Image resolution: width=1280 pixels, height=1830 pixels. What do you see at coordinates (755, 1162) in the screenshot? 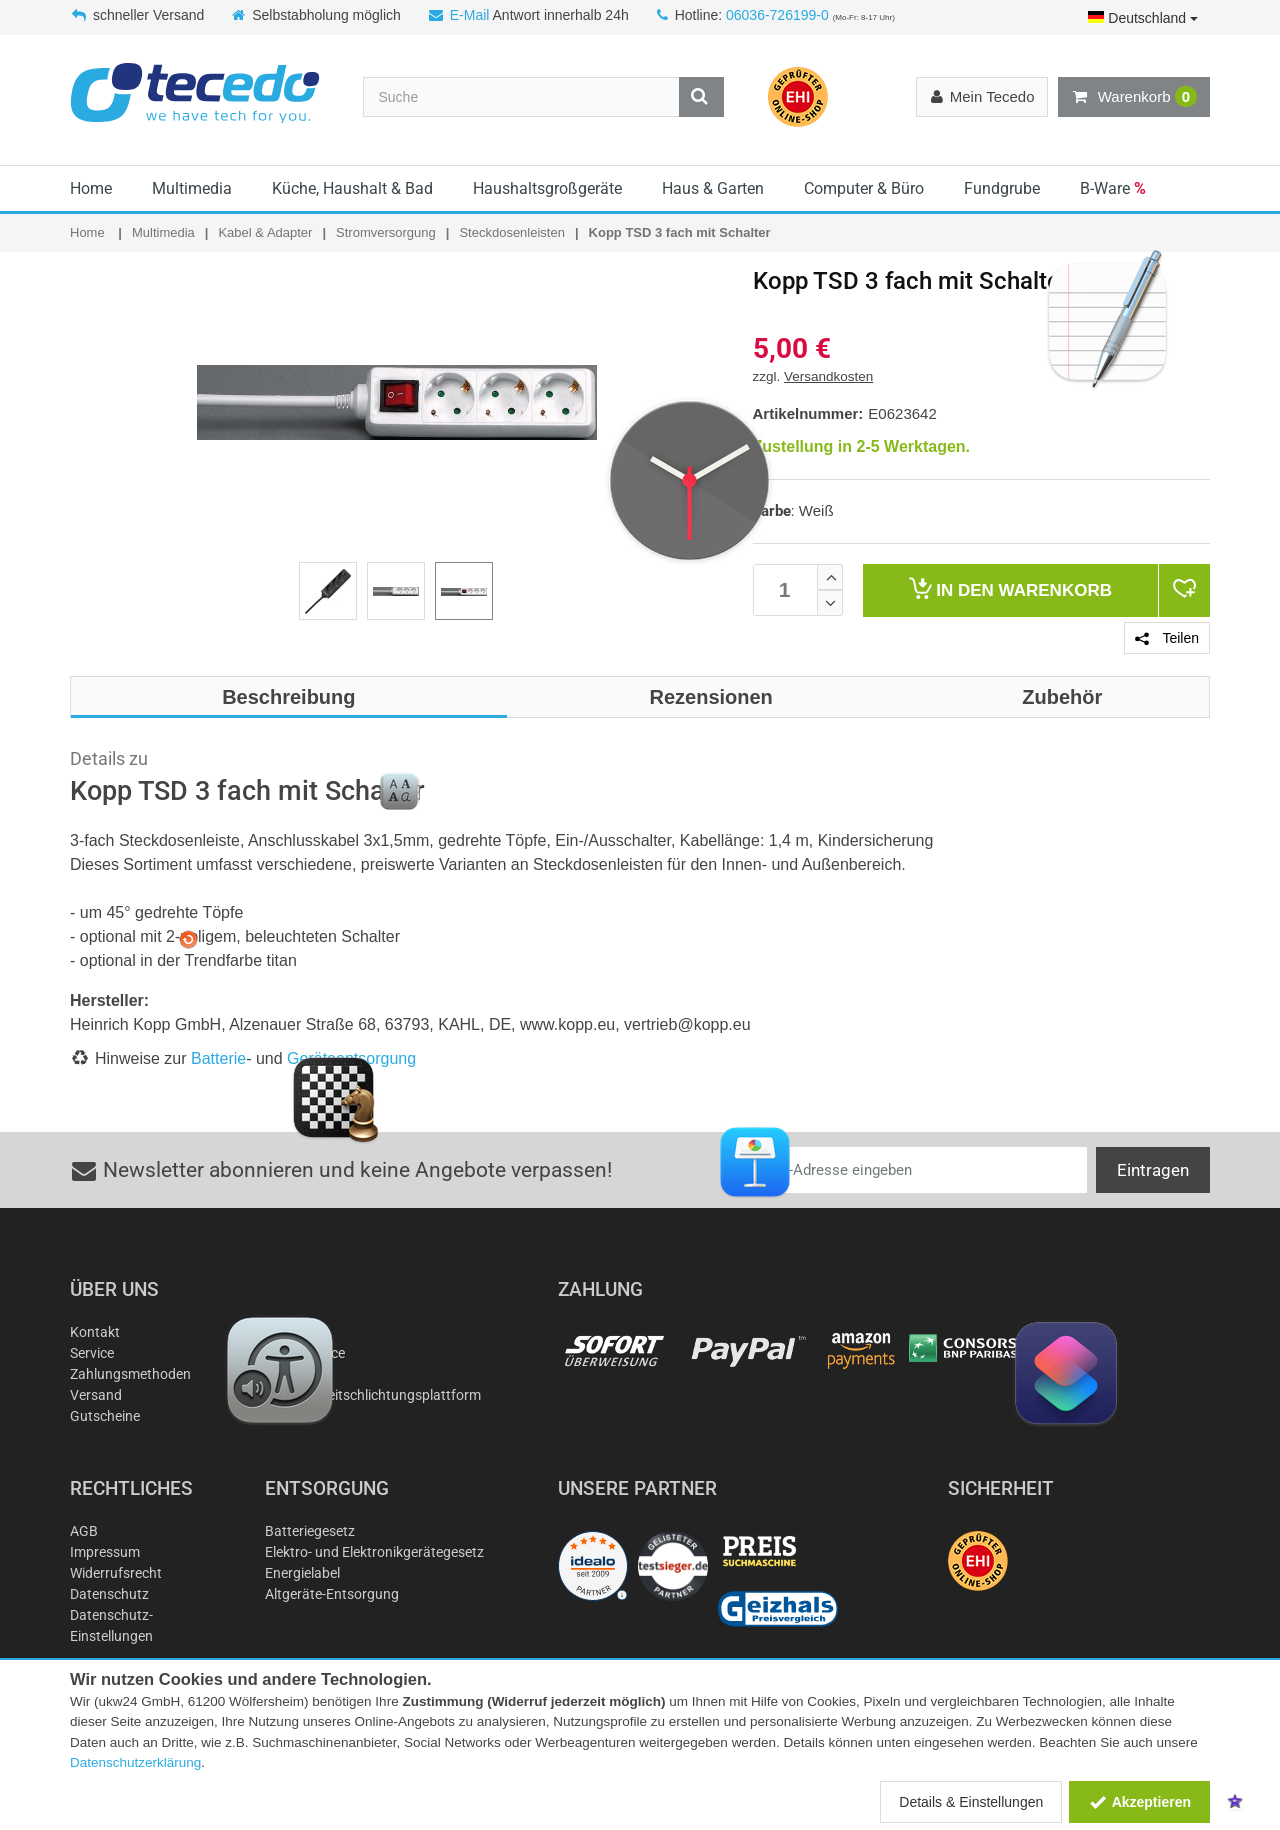
I see `open Apple Keynote presentation app` at bounding box center [755, 1162].